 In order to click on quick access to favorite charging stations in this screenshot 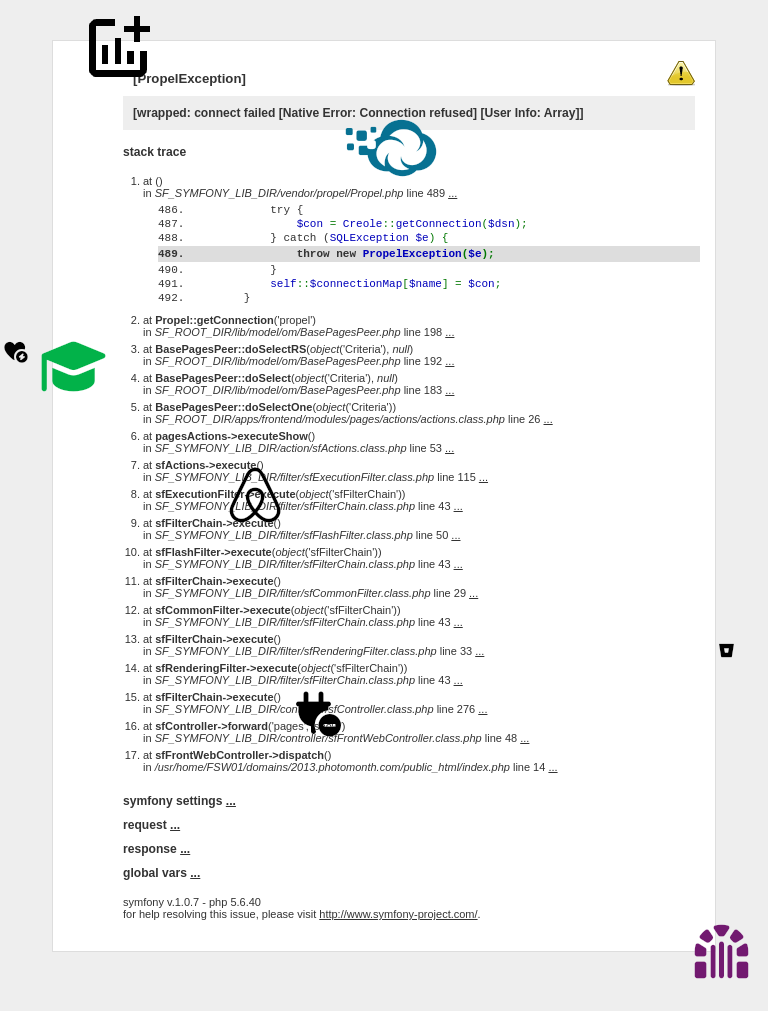, I will do `click(16, 351)`.